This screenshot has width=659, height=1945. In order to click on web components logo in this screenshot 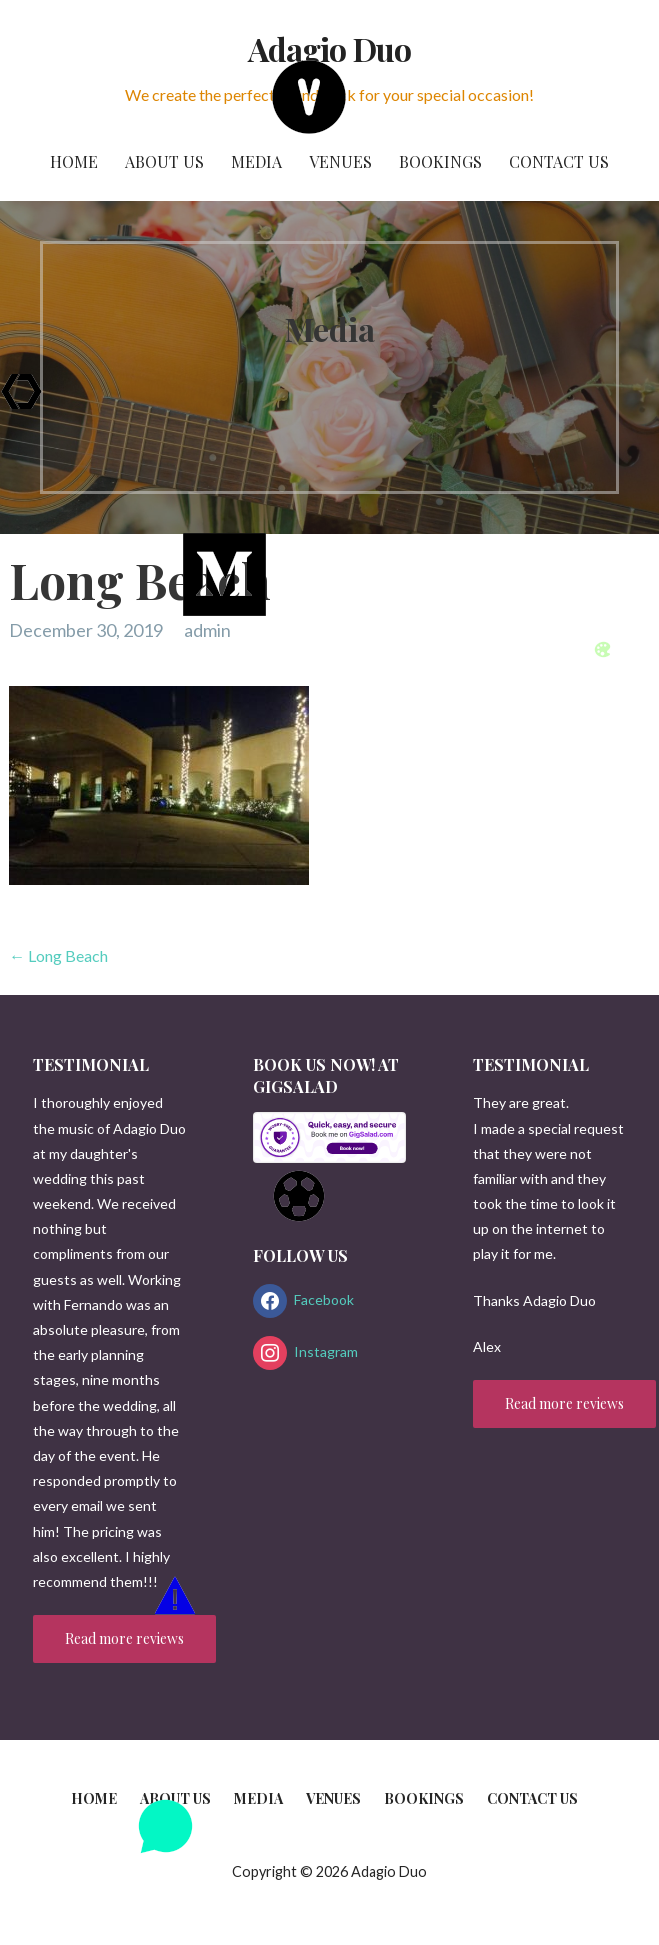, I will do `click(21, 391)`.